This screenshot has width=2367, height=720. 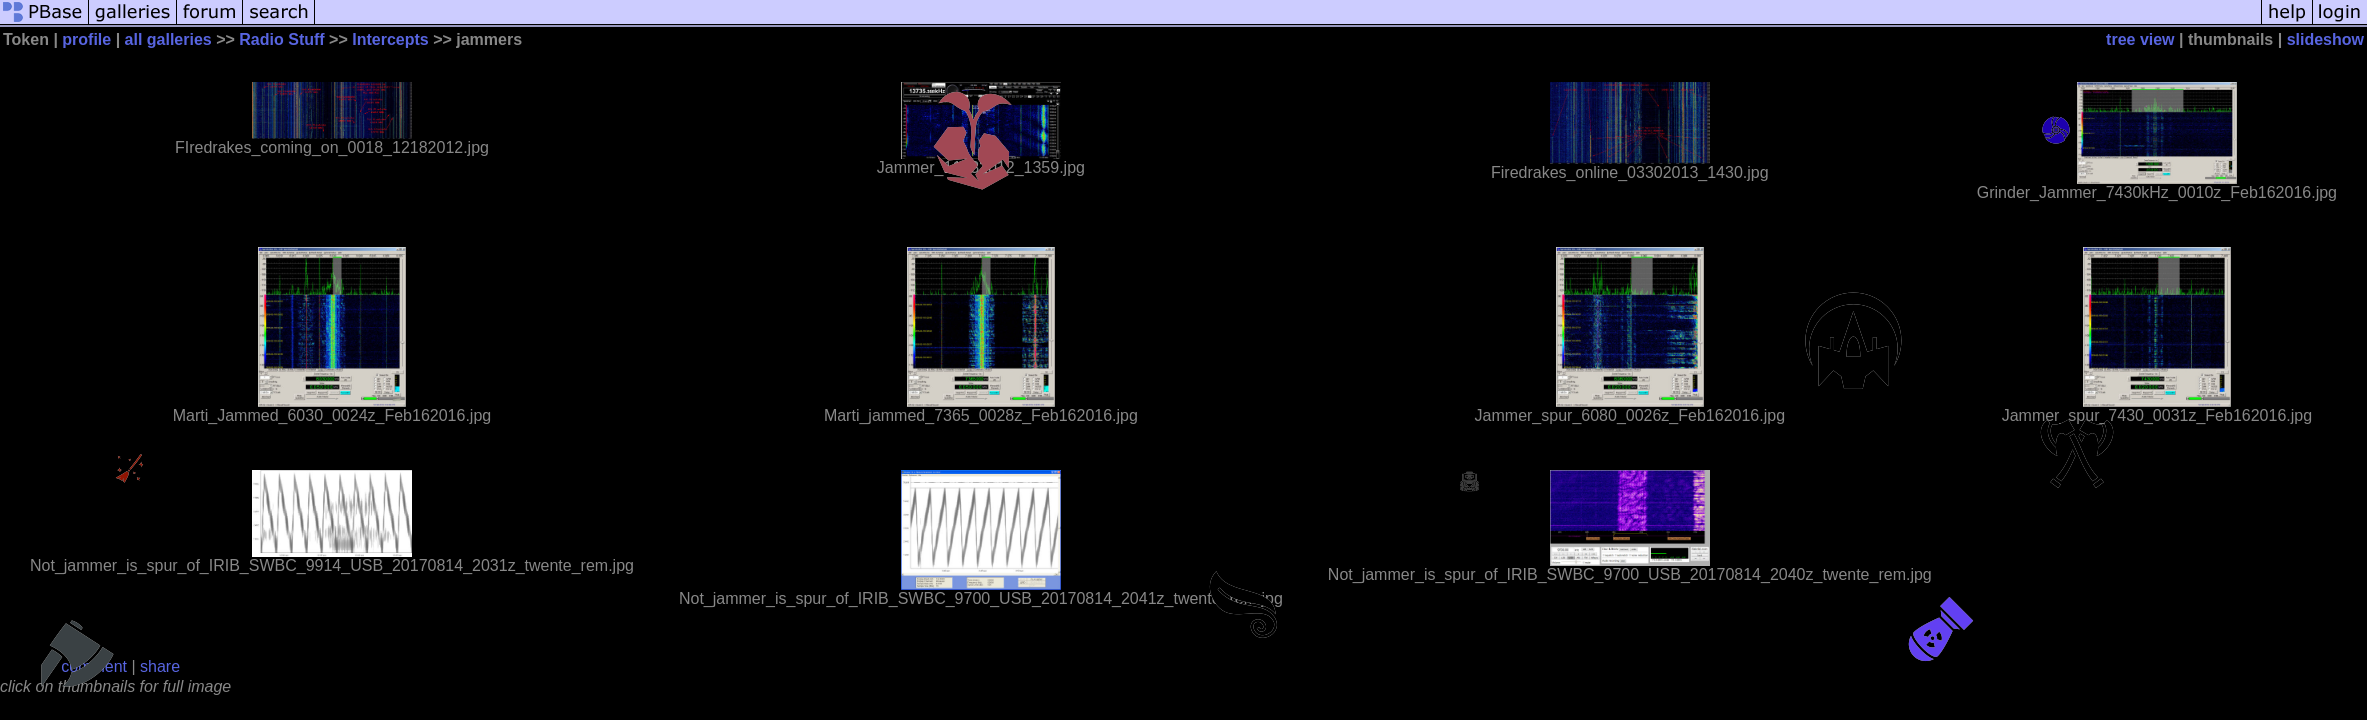 What do you see at coordinates (1941, 629) in the screenshot?
I see `nuclear bomb or atomic weapon icon` at bounding box center [1941, 629].